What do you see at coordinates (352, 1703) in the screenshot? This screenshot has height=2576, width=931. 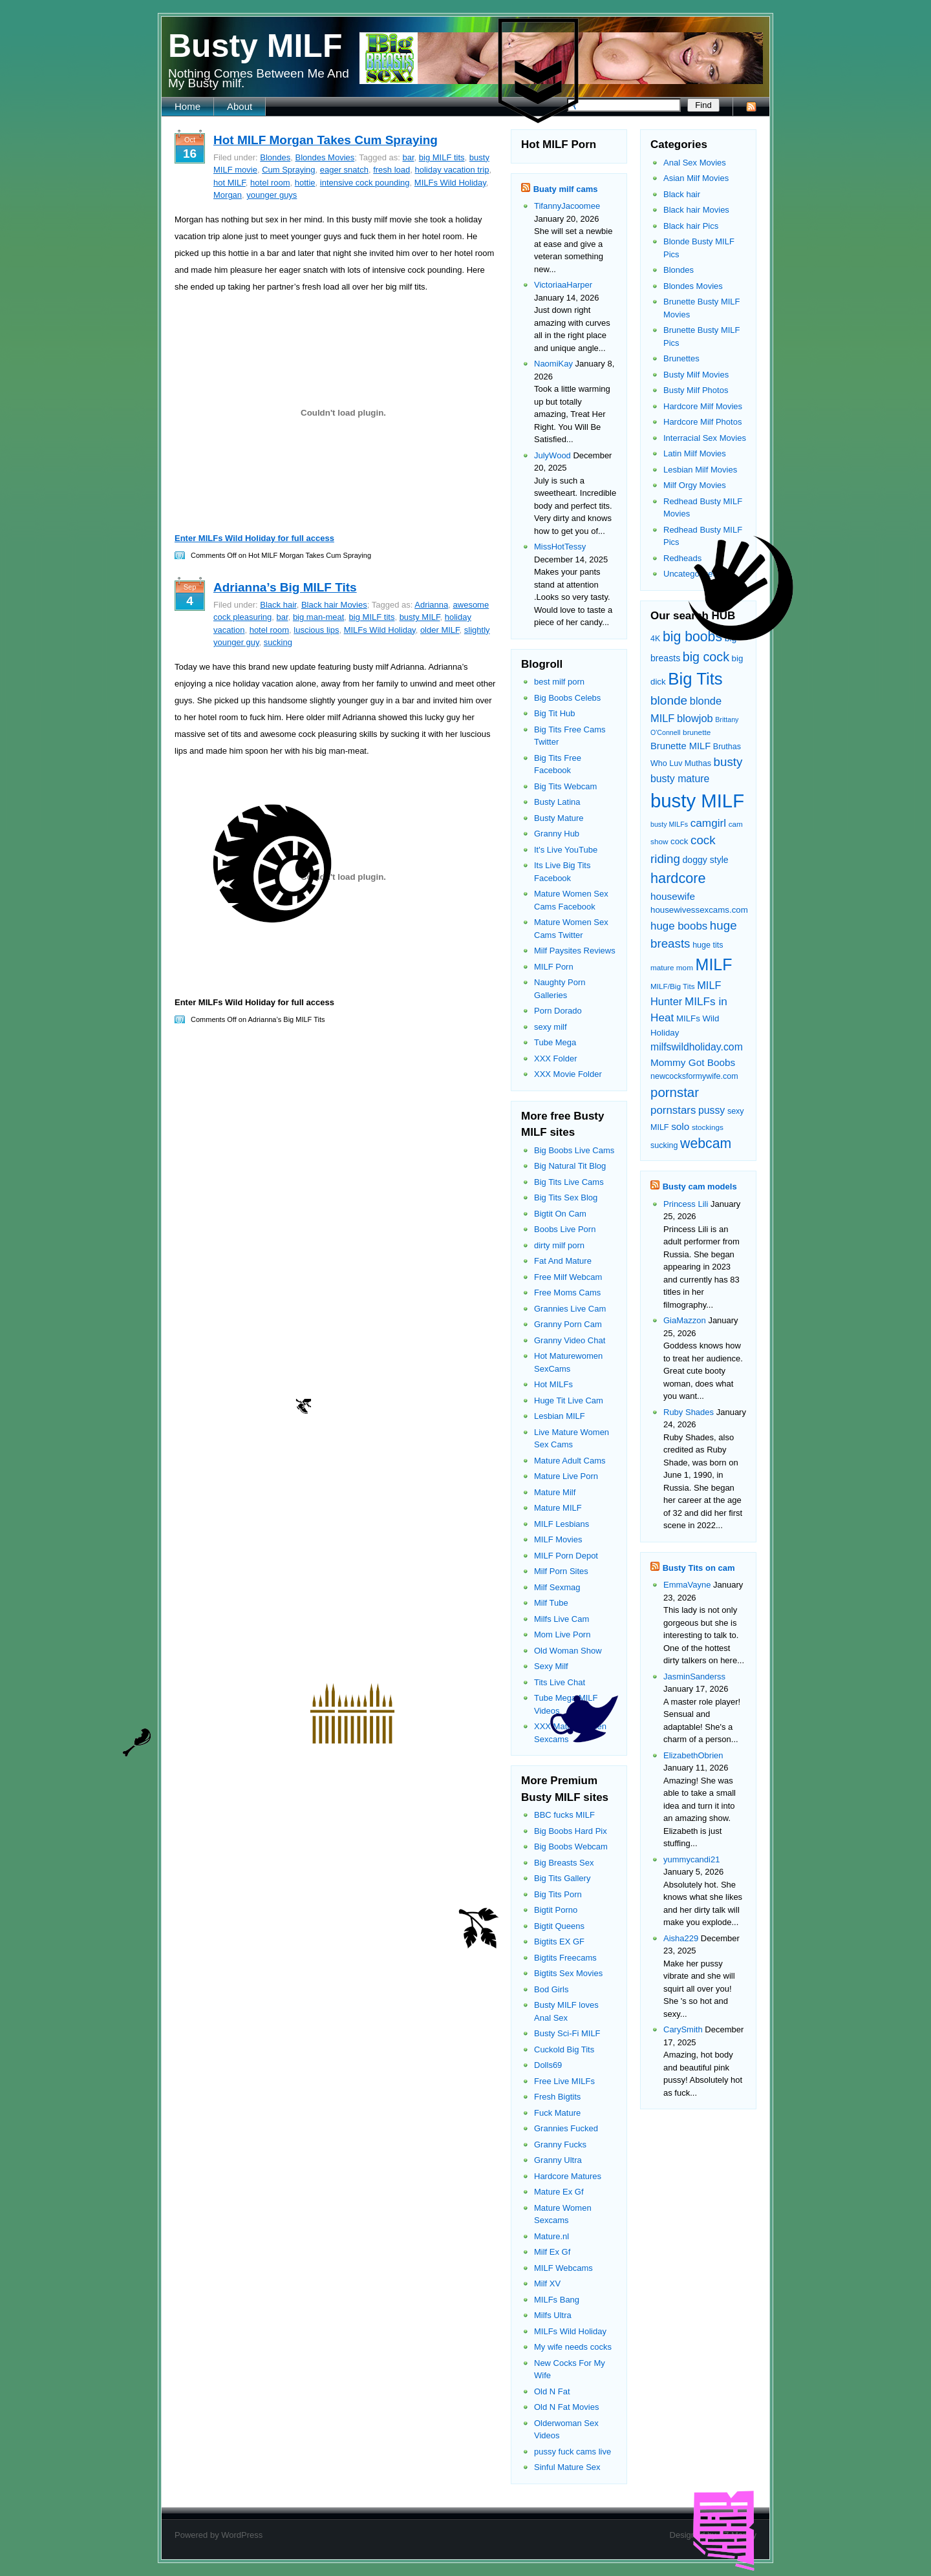 I see `defensive wall or barrier structure in a strategy game` at bounding box center [352, 1703].